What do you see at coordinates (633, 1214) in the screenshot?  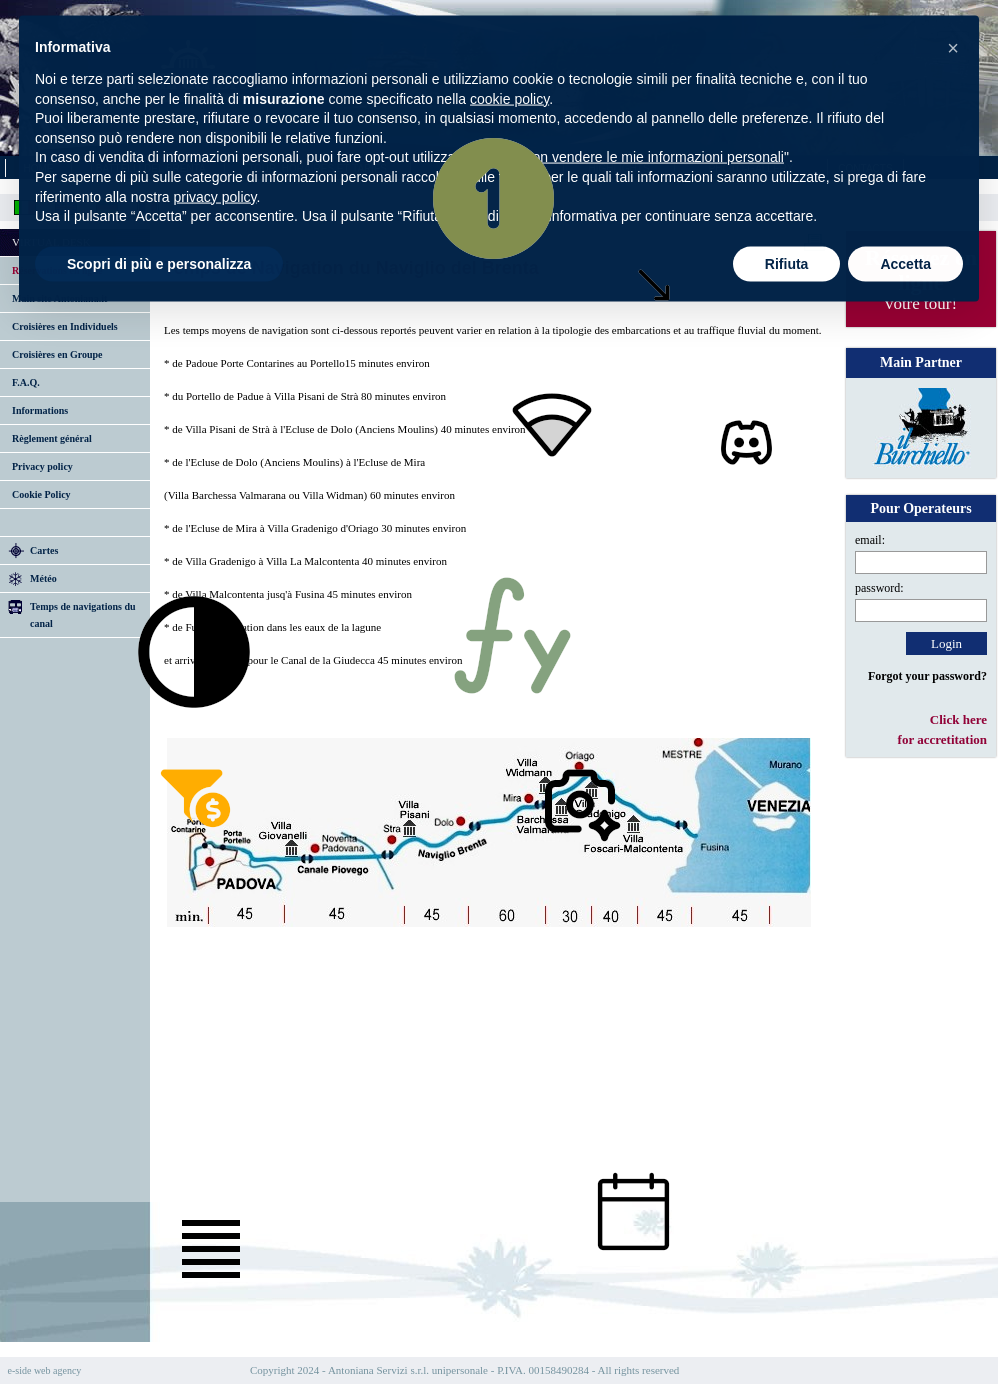 I see `view calendar` at bounding box center [633, 1214].